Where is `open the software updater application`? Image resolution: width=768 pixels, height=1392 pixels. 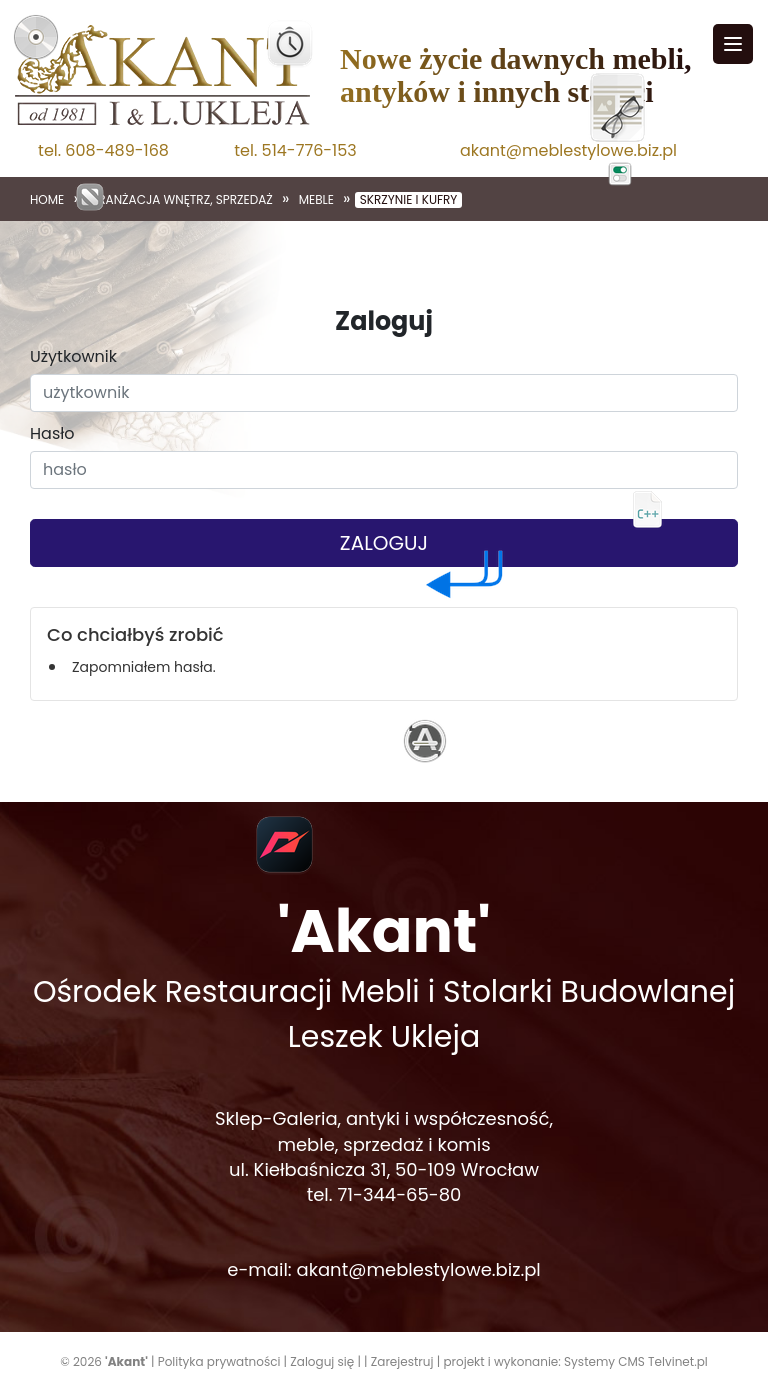 open the software updater application is located at coordinates (425, 741).